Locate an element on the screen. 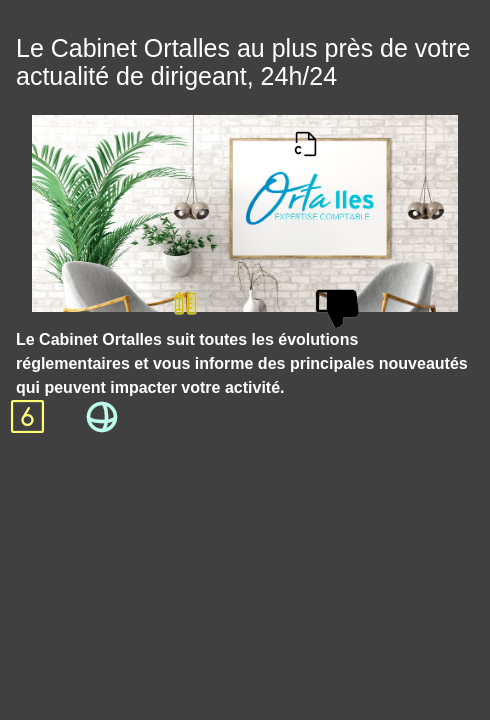 The image size is (490, 720). access globe or world view is located at coordinates (102, 417).